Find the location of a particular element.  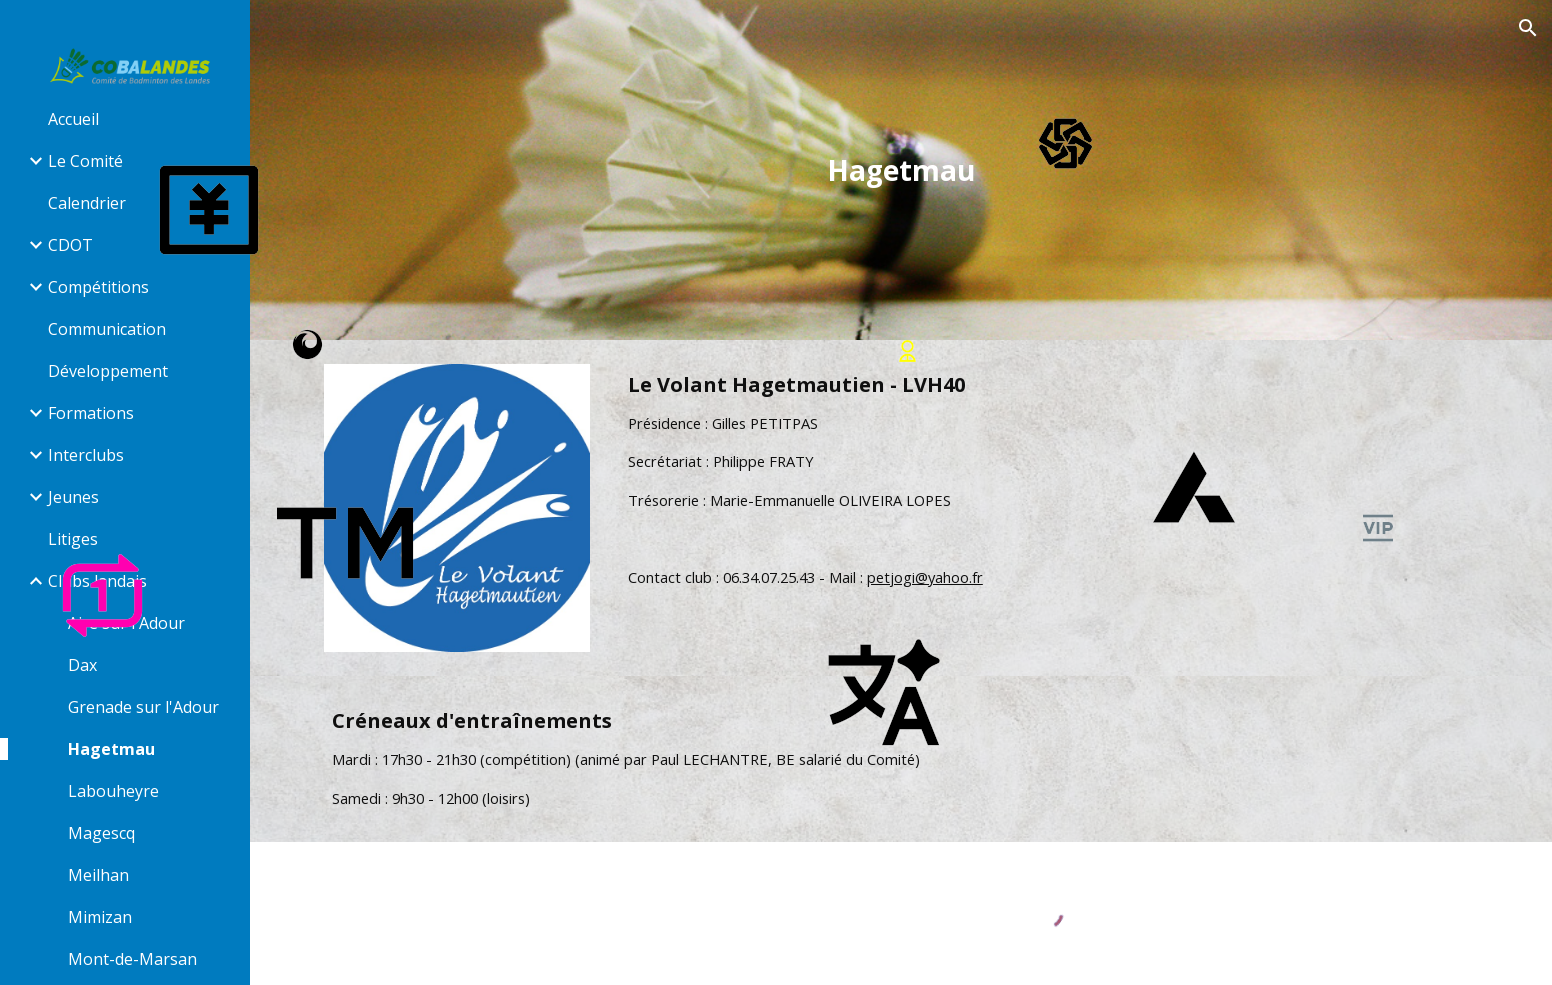

axis bank app or service is located at coordinates (1194, 487).